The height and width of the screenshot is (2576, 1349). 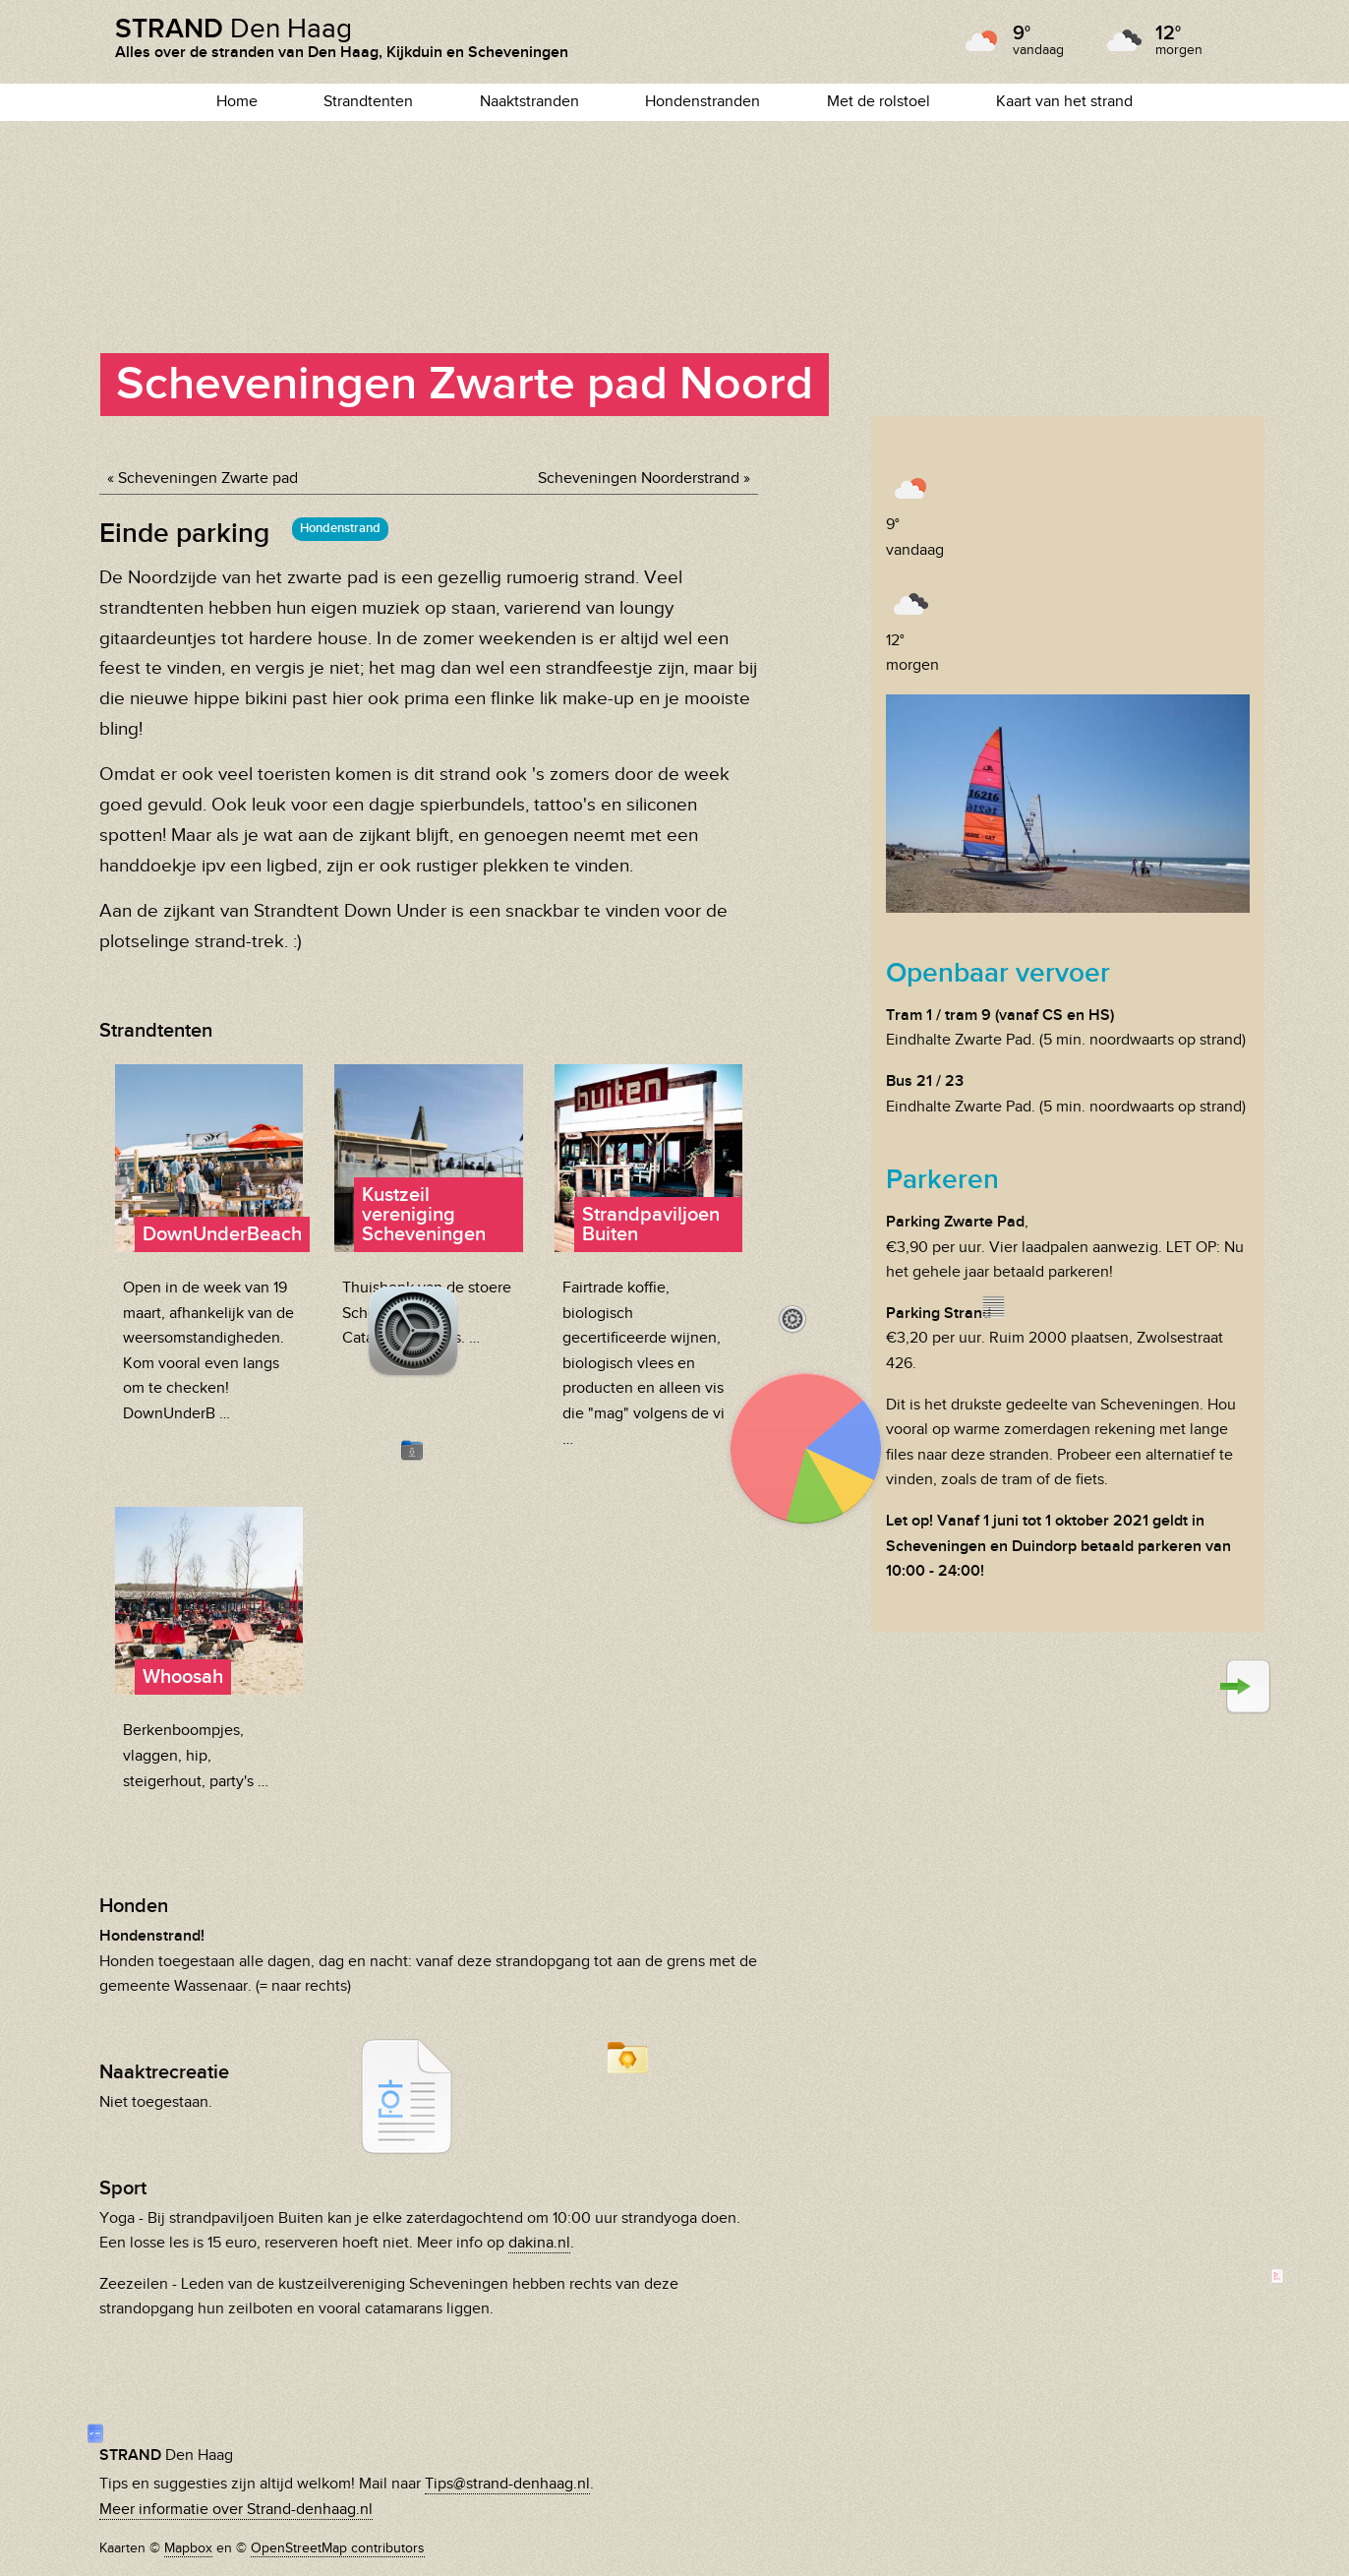 What do you see at coordinates (993, 1306) in the screenshot?
I see `justify text to fill the full width` at bounding box center [993, 1306].